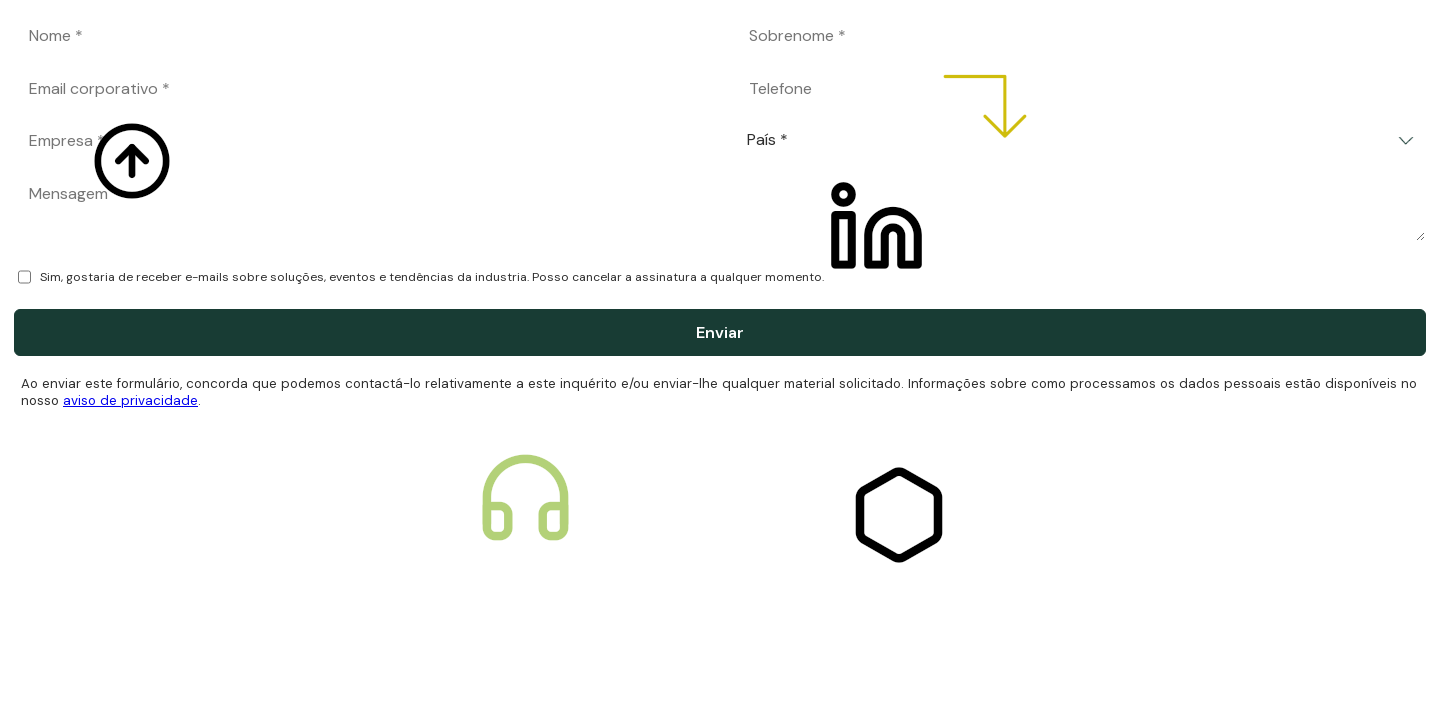  I want to click on visit linkedin profile, so click(876, 227).